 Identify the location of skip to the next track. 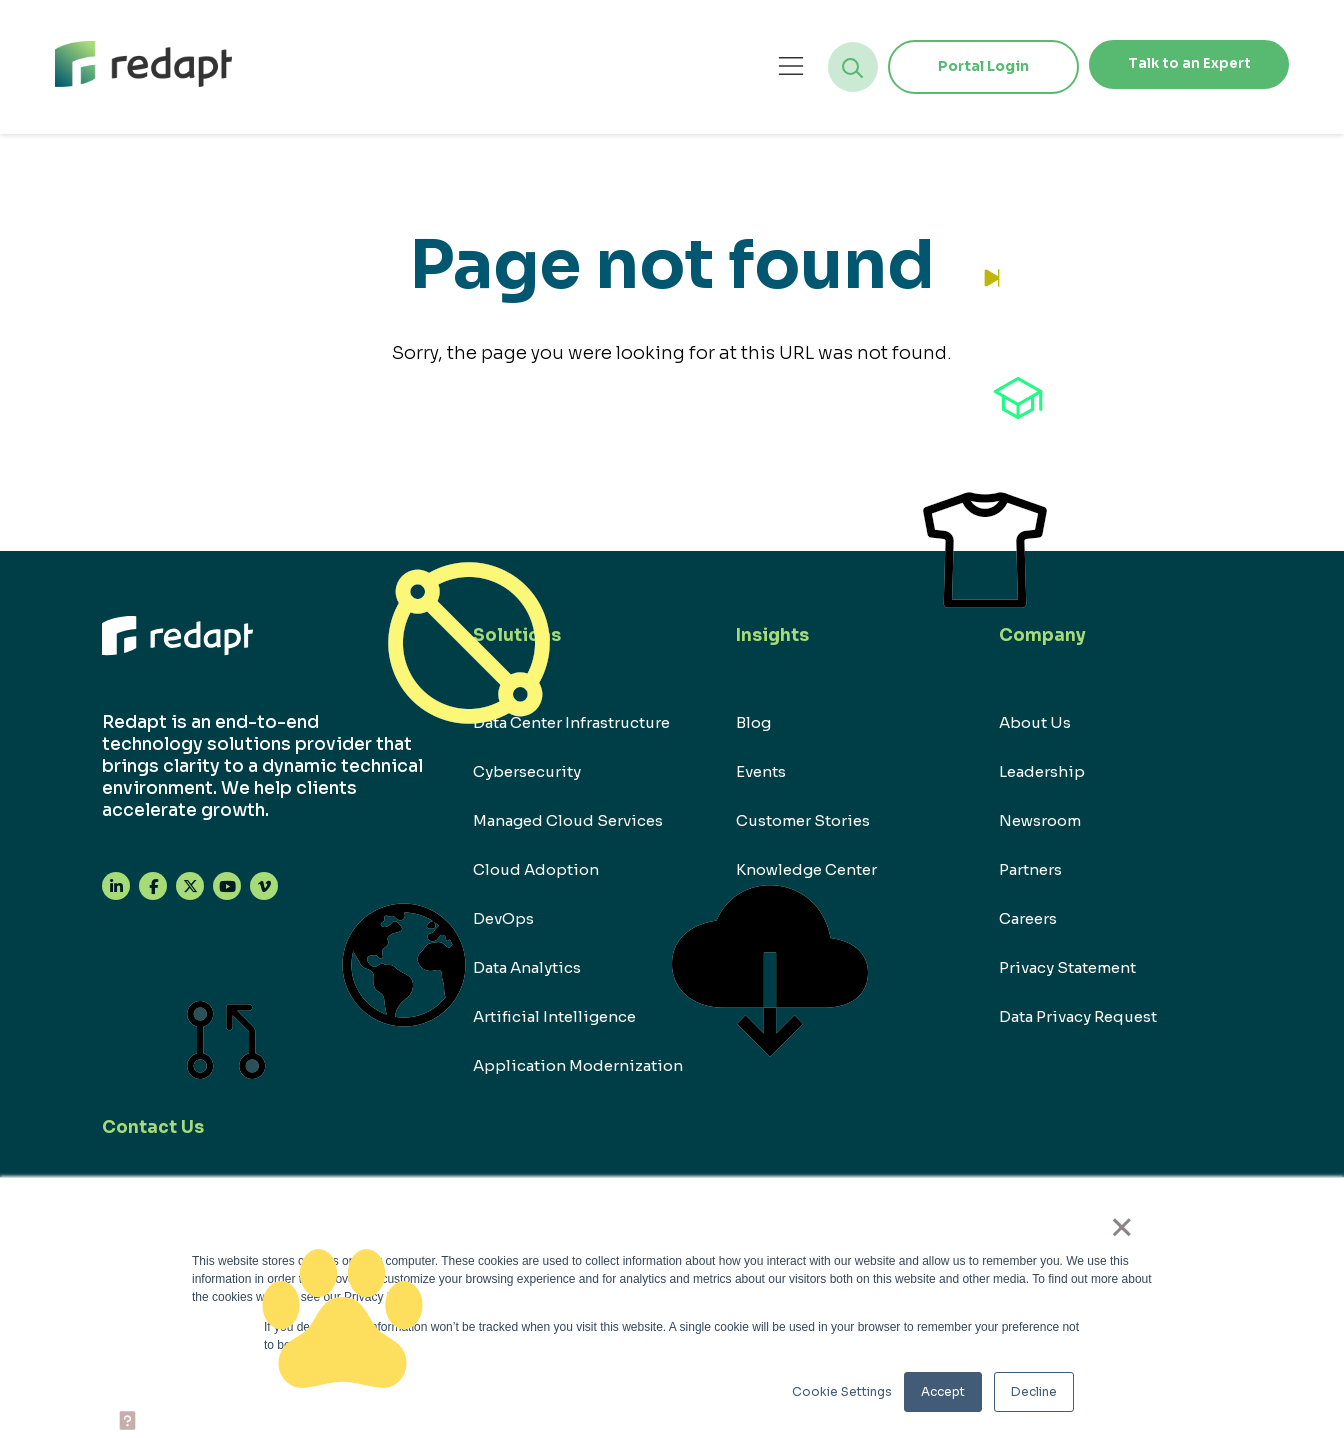
(992, 278).